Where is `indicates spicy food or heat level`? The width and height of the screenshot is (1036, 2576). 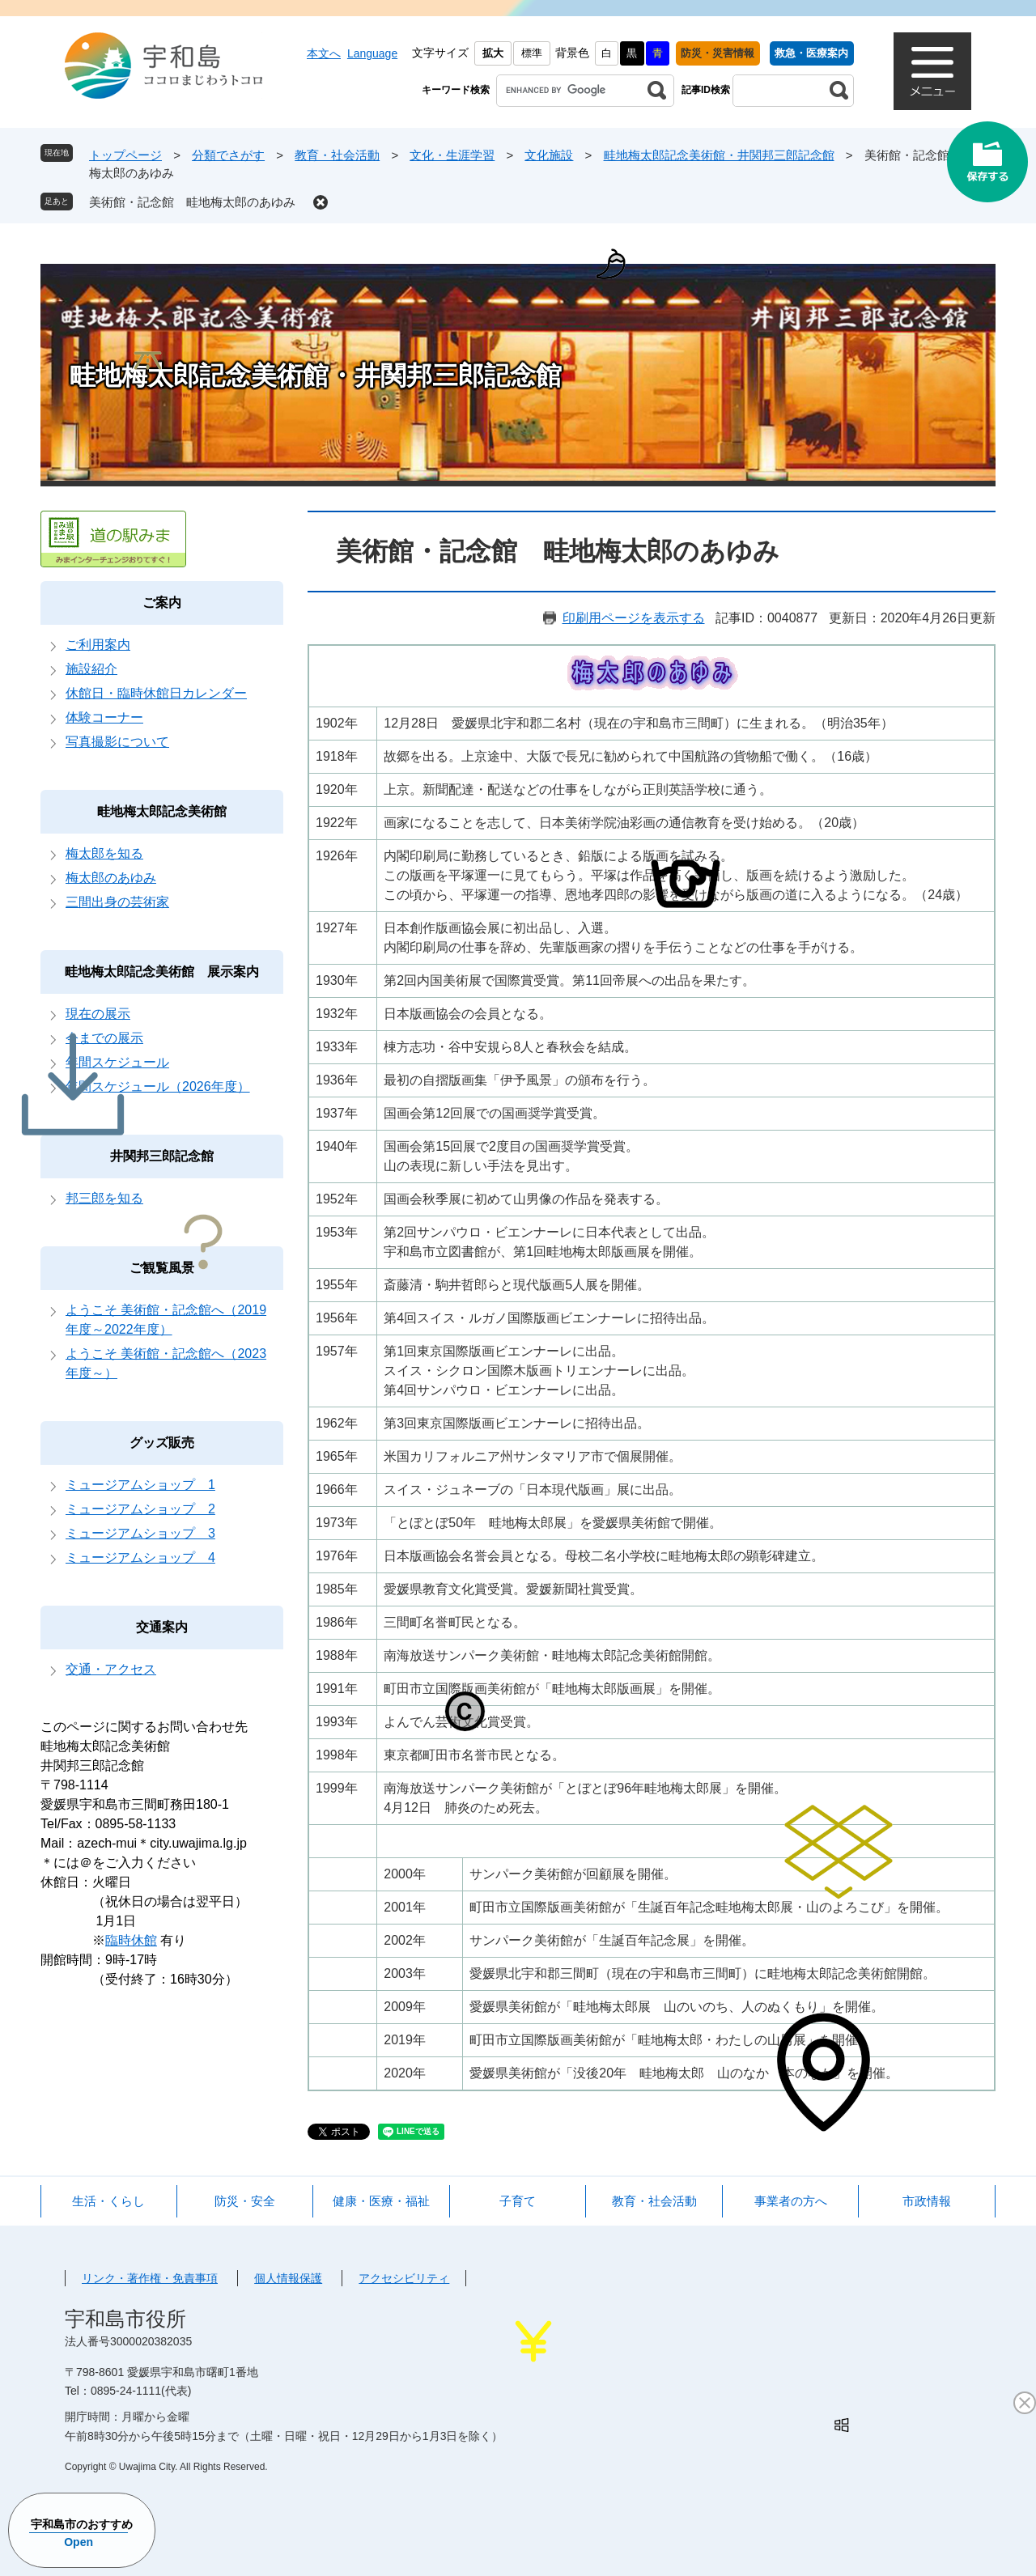
indicates spicy food or heat level is located at coordinates (612, 265).